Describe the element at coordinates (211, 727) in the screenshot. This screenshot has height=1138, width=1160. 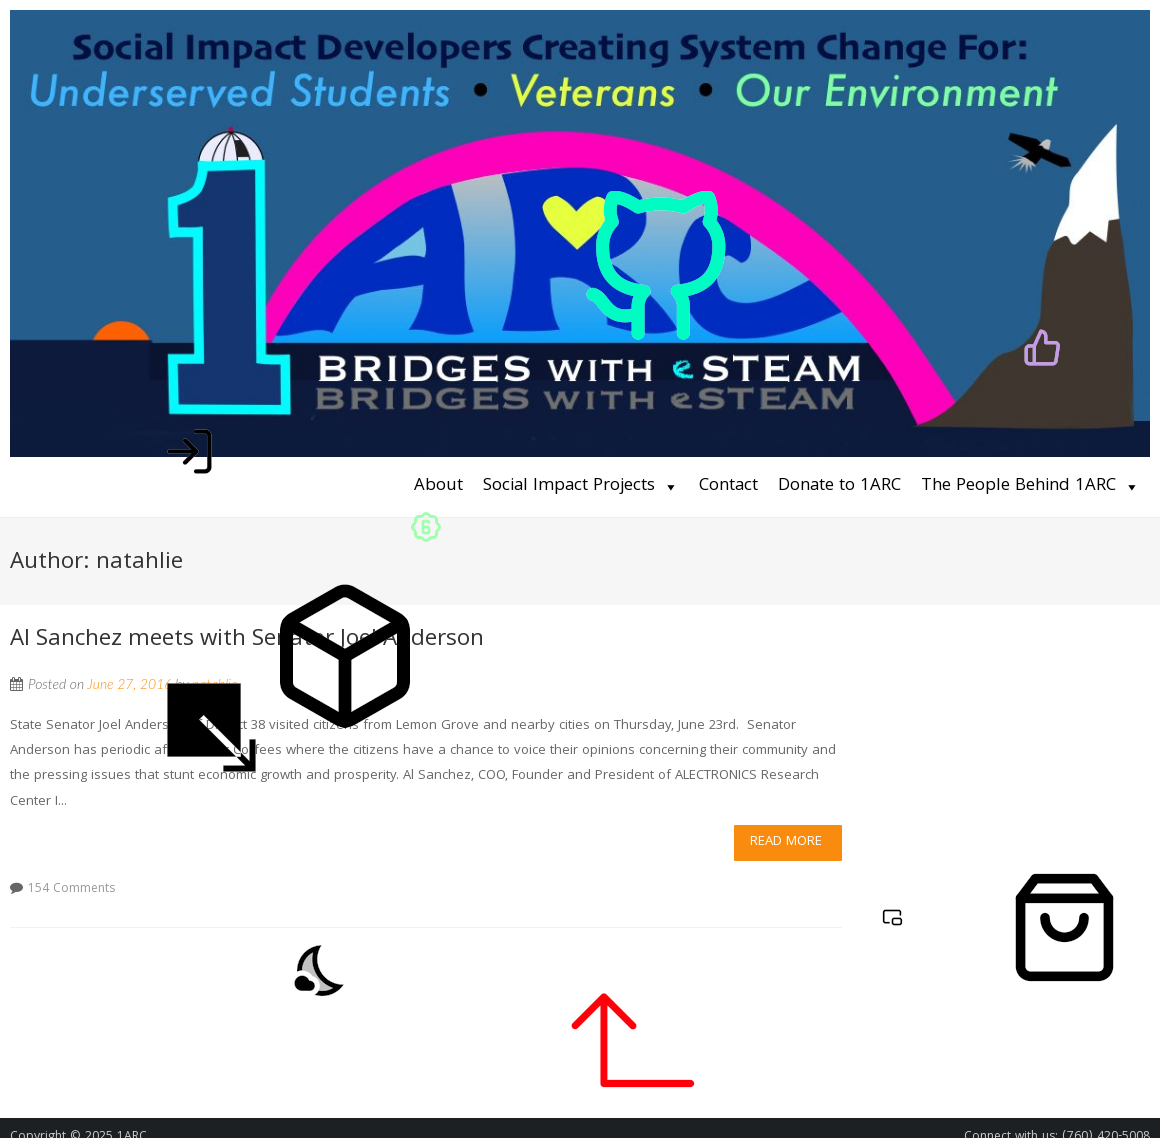
I see `expand content to full screen` at that location.